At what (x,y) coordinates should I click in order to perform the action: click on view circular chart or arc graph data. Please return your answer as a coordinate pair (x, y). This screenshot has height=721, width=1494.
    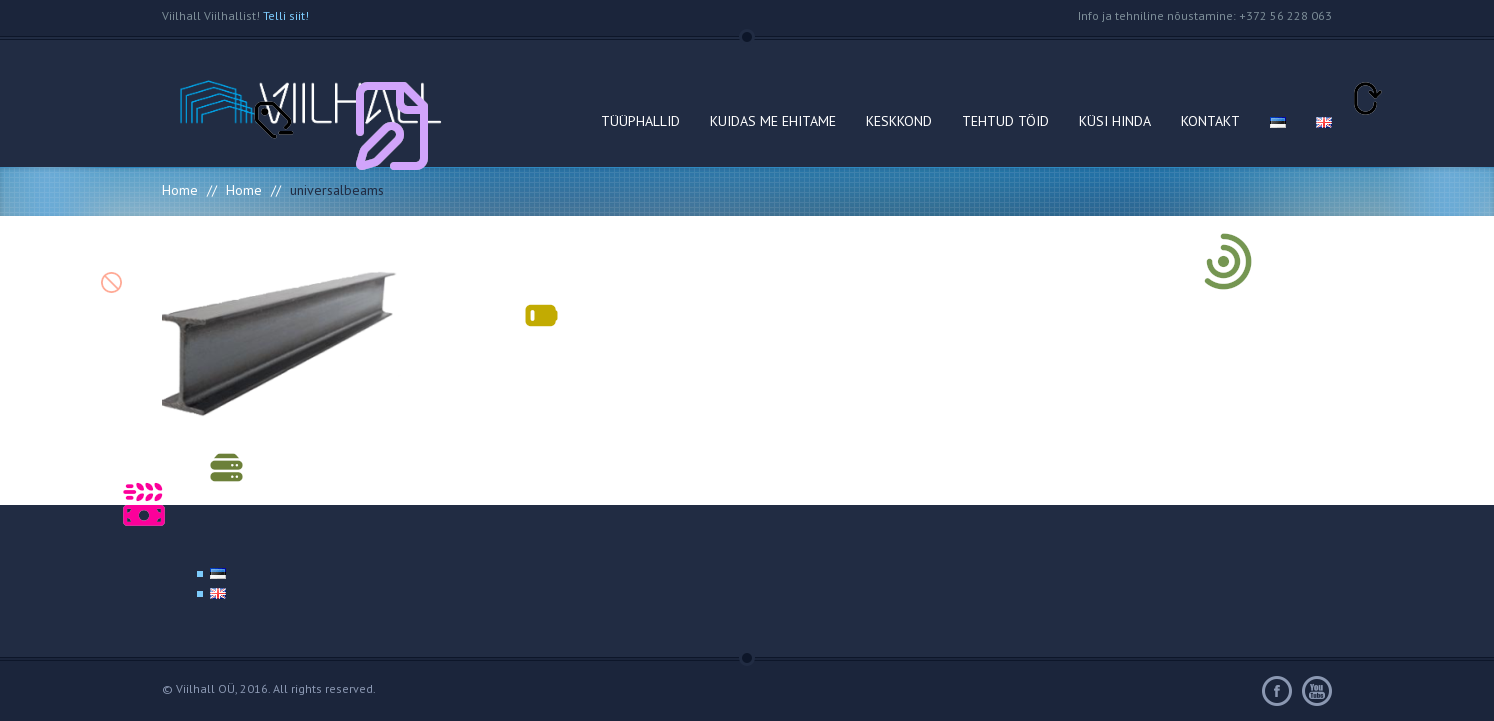
    Looking at the image, I should click on (1223, 261).